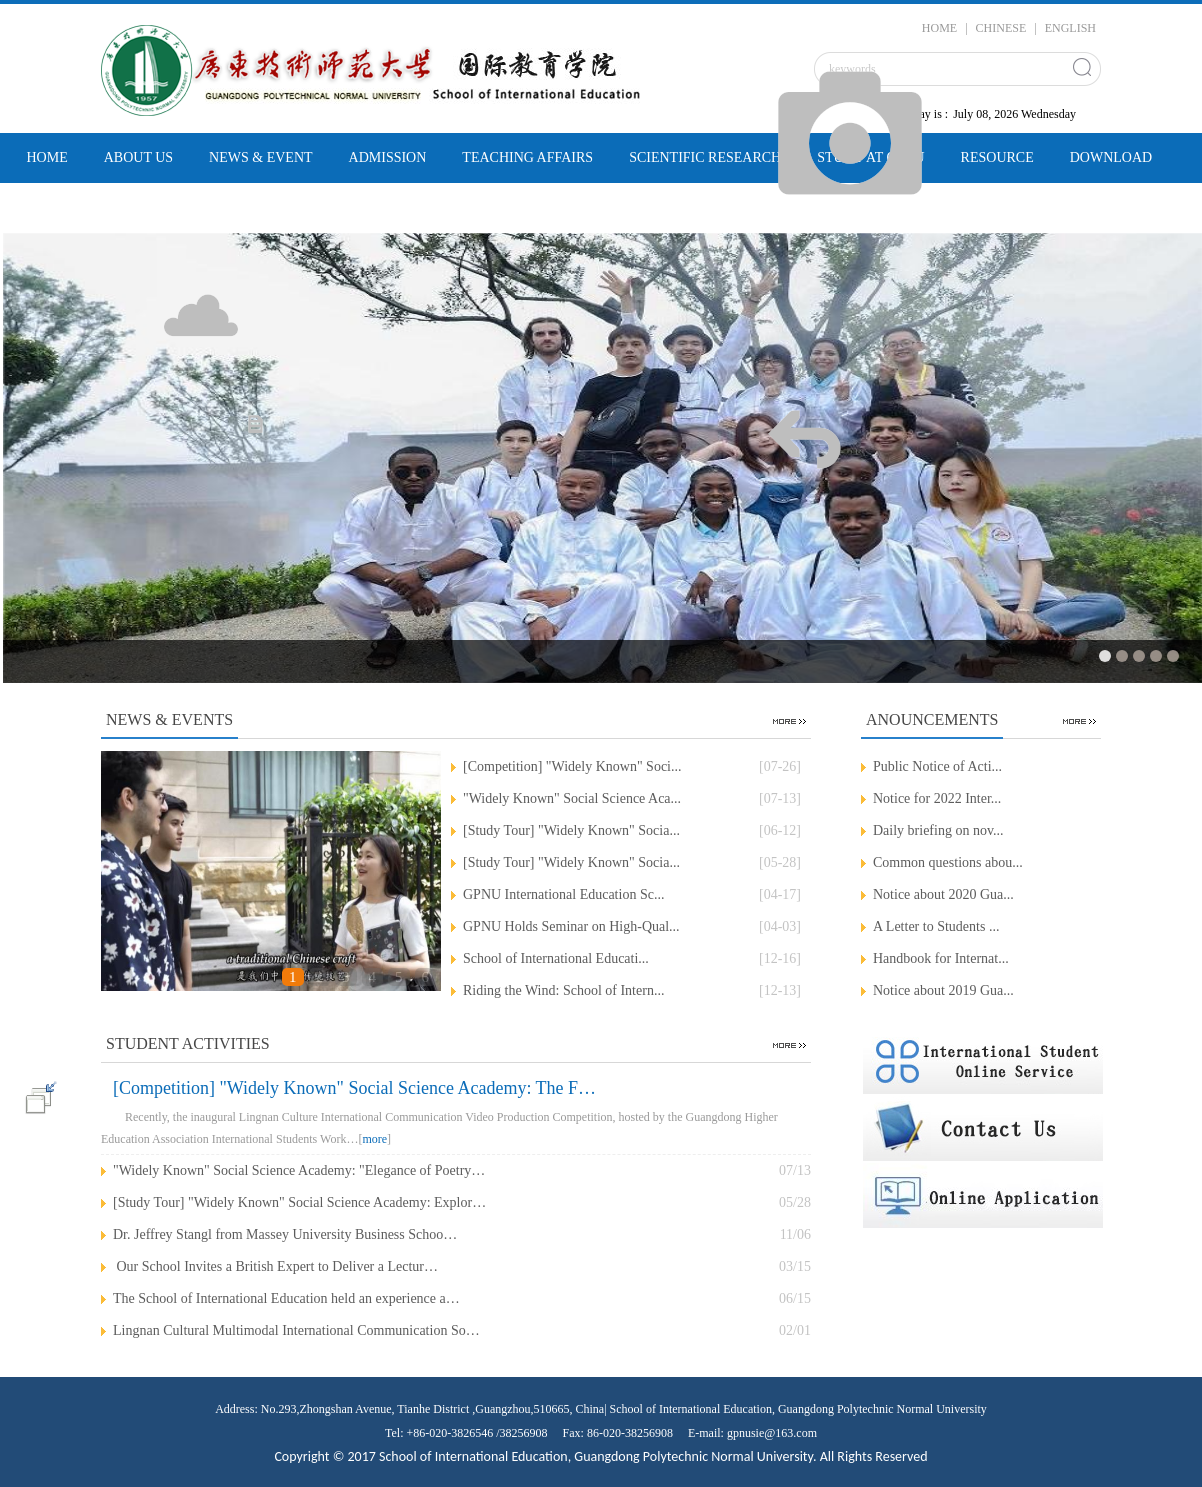 This screenshot has height=1487, width=1202. Describe the element at coordinates (255, 423) in the screenshot. I see `select all items in a document or list` at that location.